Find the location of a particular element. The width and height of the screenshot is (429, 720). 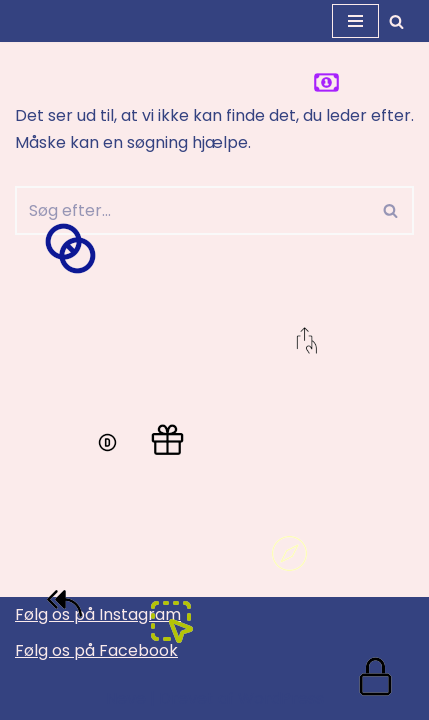

view payment or billing information is located at coordinates (326, 82).